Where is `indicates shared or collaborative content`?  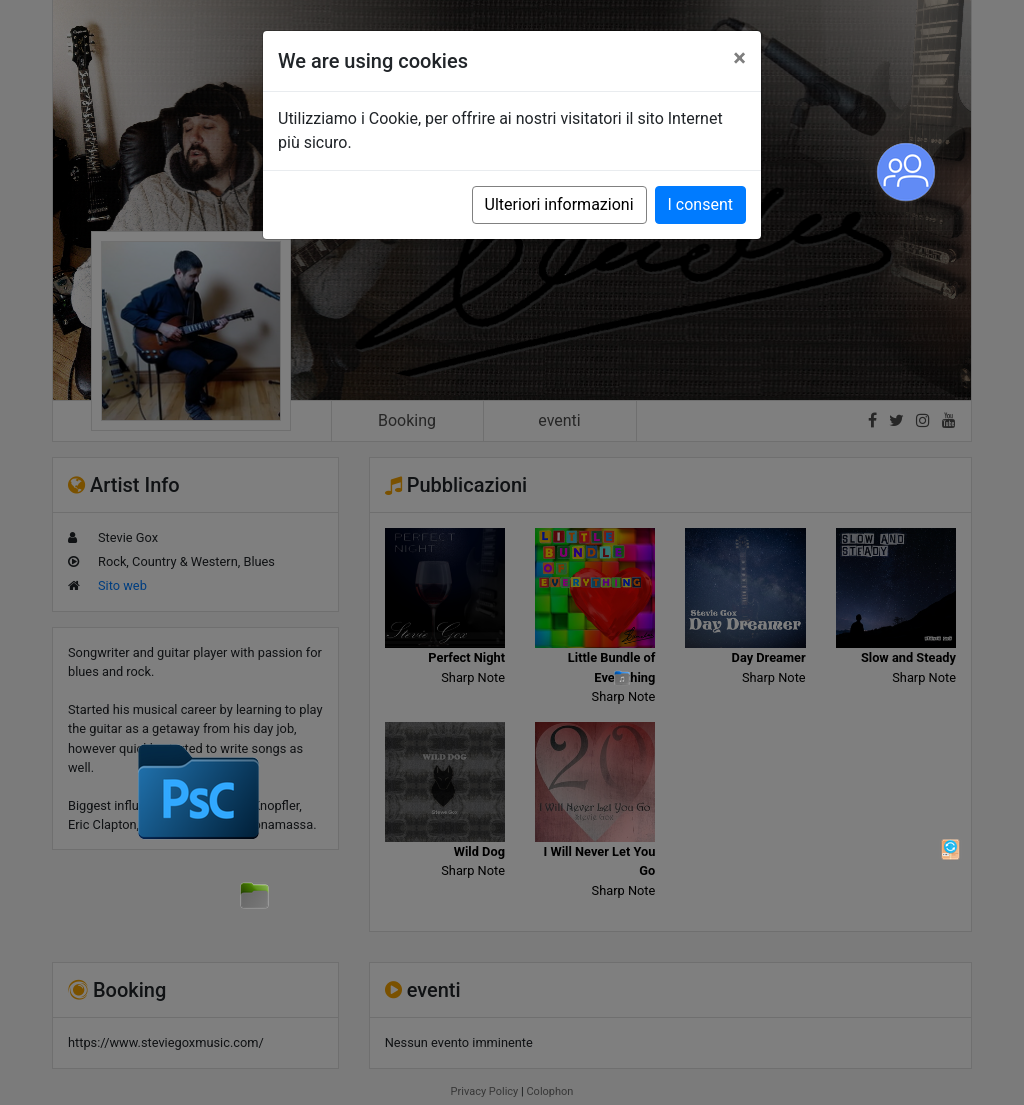
indicates shared or collaborative content is located at coordinates (906, 172).